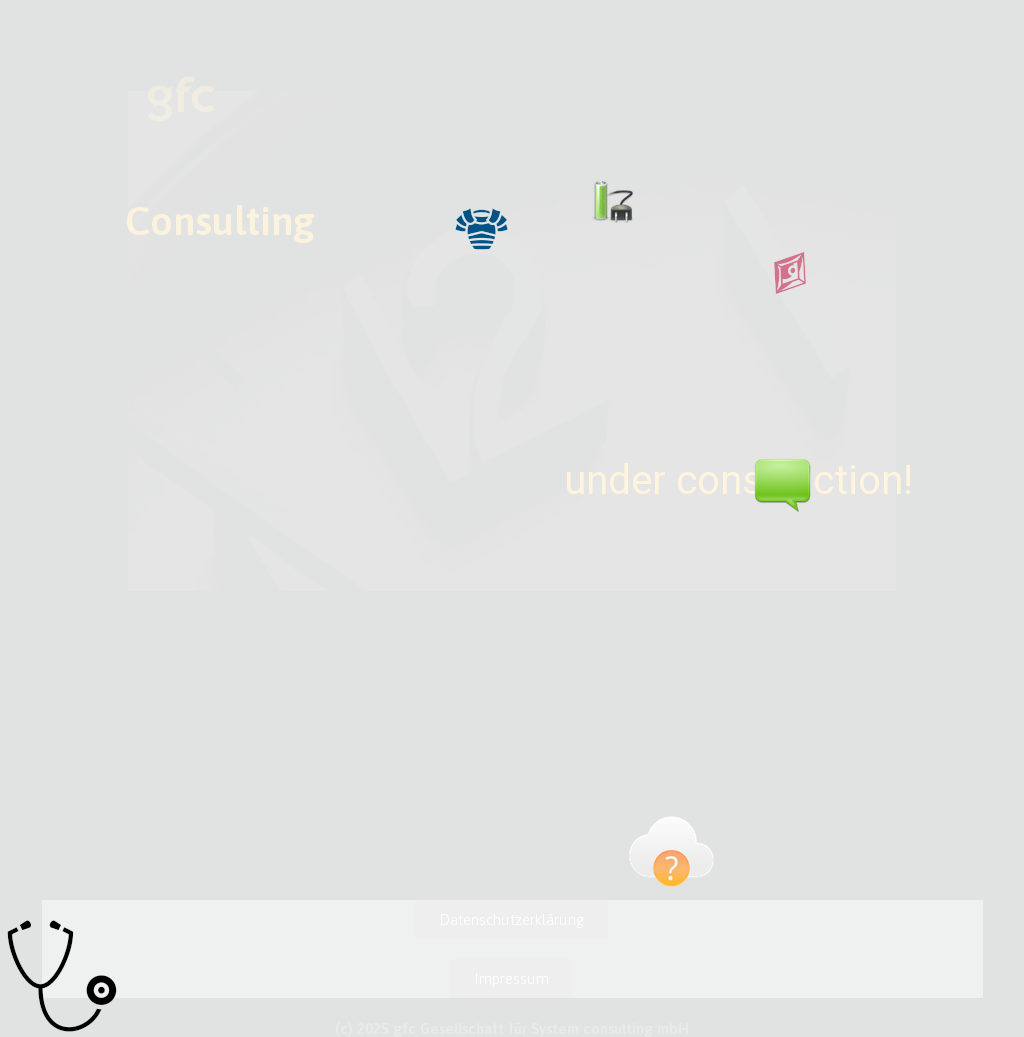 This screenshot has width=1024, height=1037. What do you see at coordinates (671, 851) in the screenshot?
I see `weather data currently unavailable` at bounding box center [671, 851].